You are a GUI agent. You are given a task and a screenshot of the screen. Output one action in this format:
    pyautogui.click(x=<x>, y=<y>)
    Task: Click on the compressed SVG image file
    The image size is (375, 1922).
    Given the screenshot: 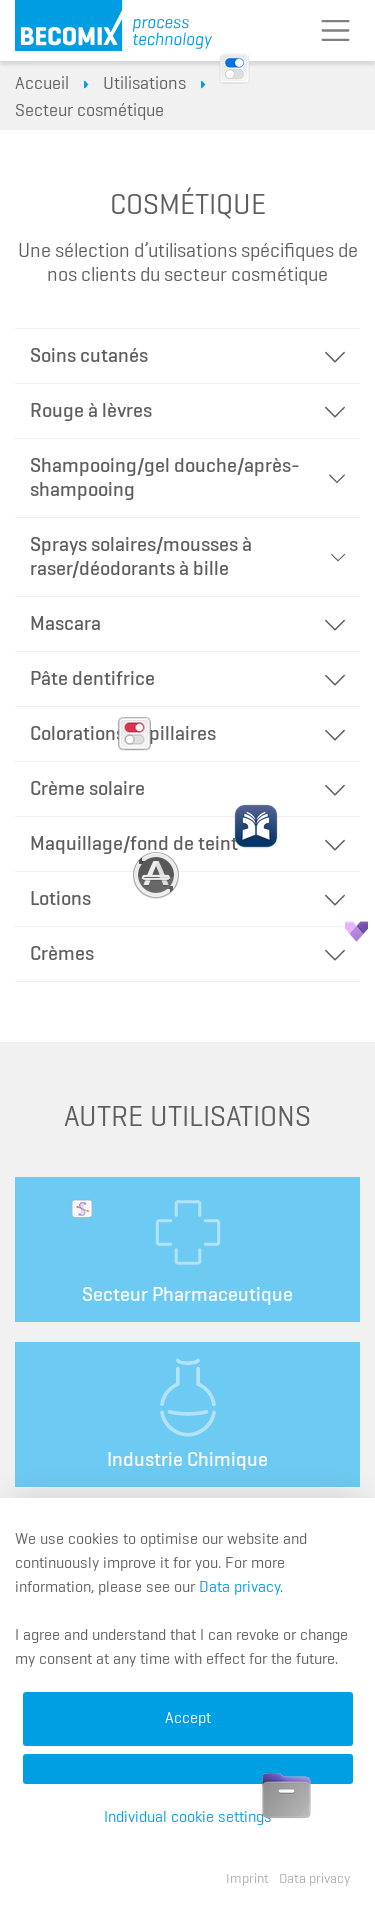 What is the action you would take?
    pyautogui.click(x=82, y=1208)
    